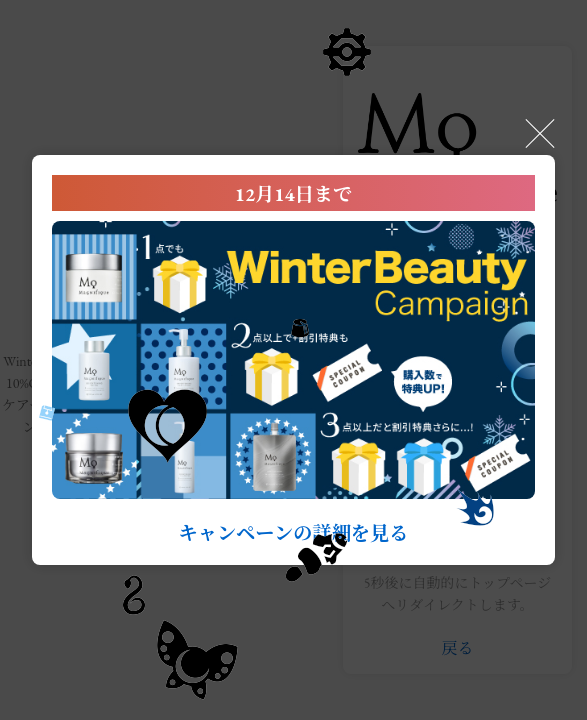  Describe the element at coordinates (347, 52) in the screenshot. I see `access settings or preferences` at that location.